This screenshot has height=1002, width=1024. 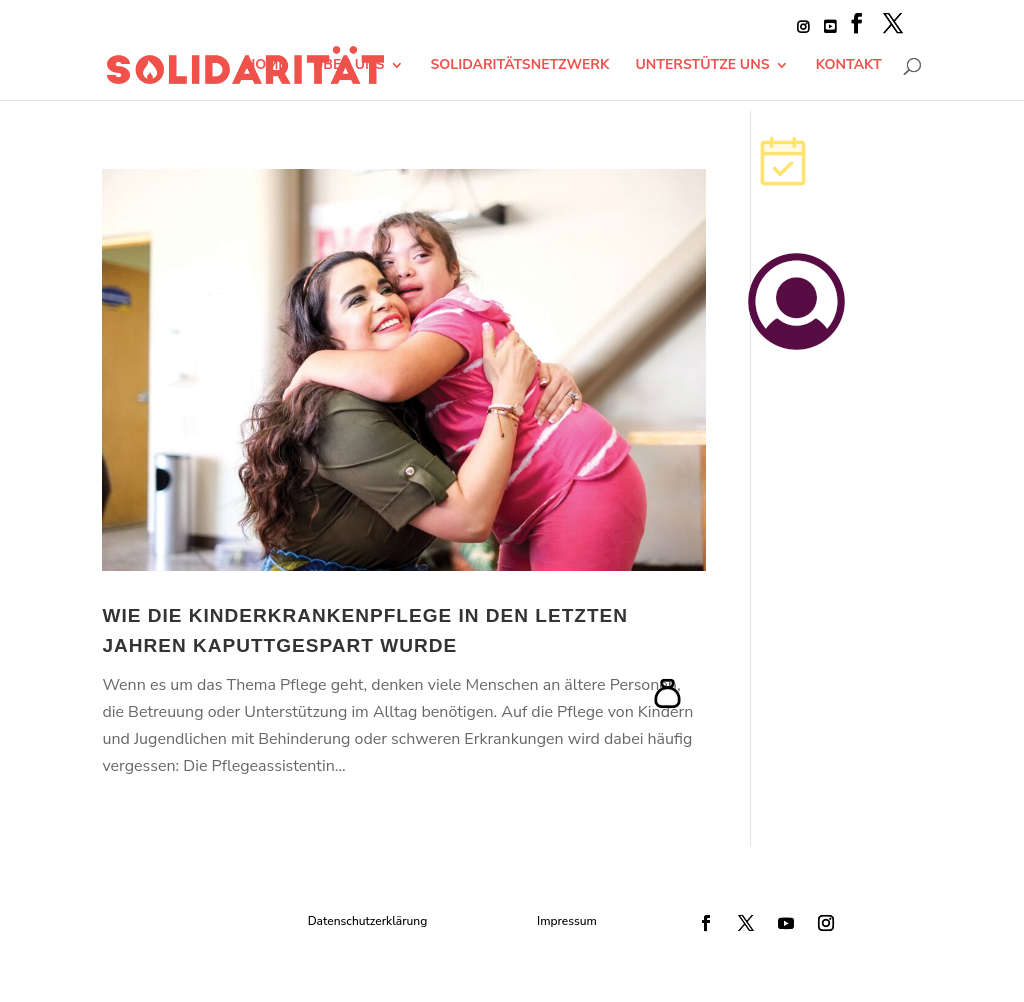 What do you see at coordinates (667, 693) in the screenshot?
I see `view your earnings or balance` at bounding box center [667, 693].